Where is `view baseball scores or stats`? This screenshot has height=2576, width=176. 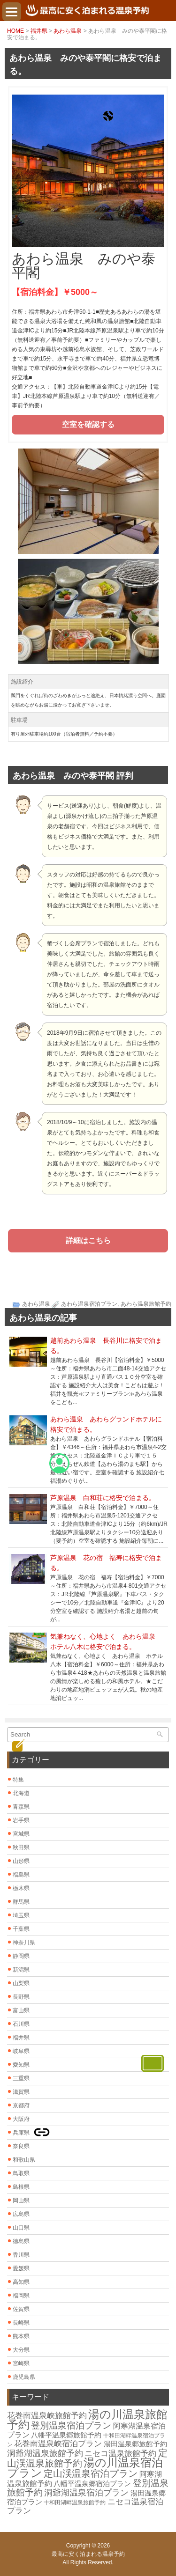 view baseball scores or stats is located at coordinates (108, 116).